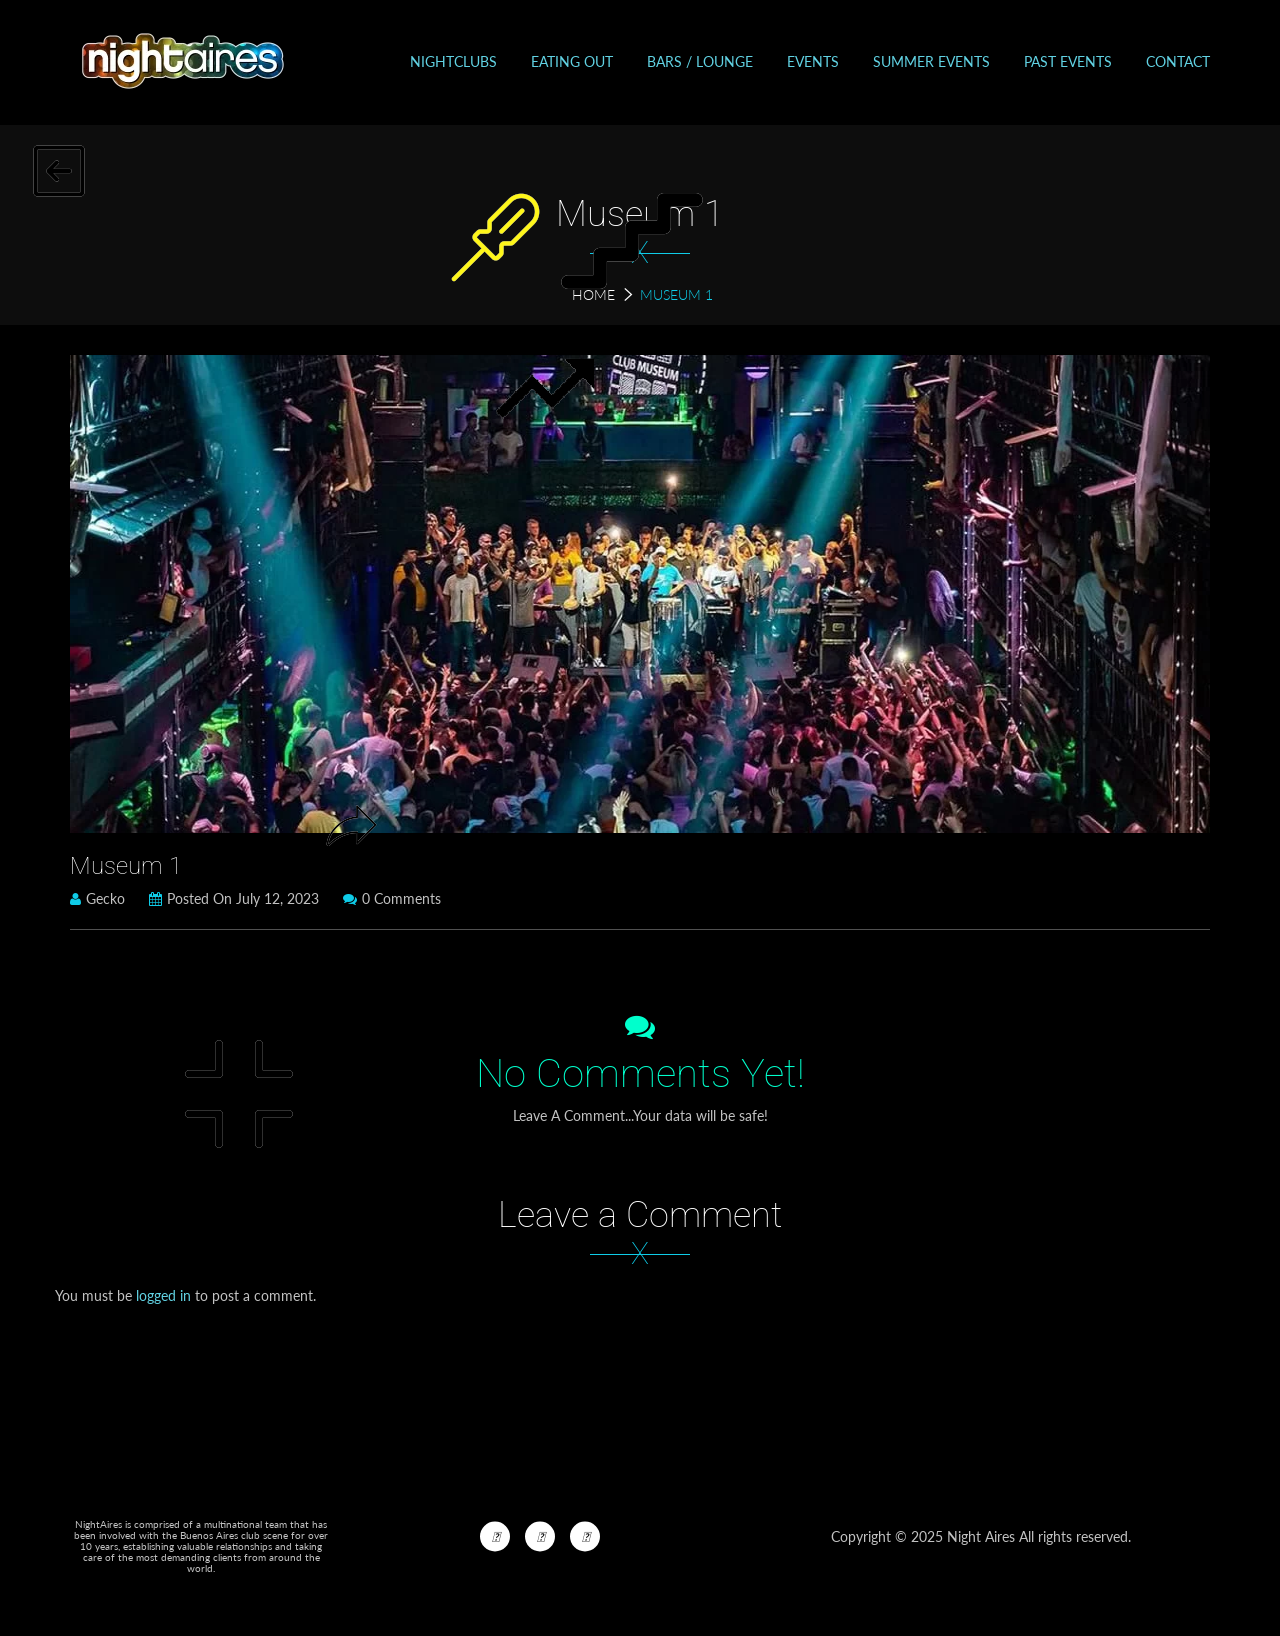 The width and height of the screenshot is (1280, 1636). Describe the element at coordinates (239, 1094) in the screenshot. I see `exit fullscreen mode` at that location.